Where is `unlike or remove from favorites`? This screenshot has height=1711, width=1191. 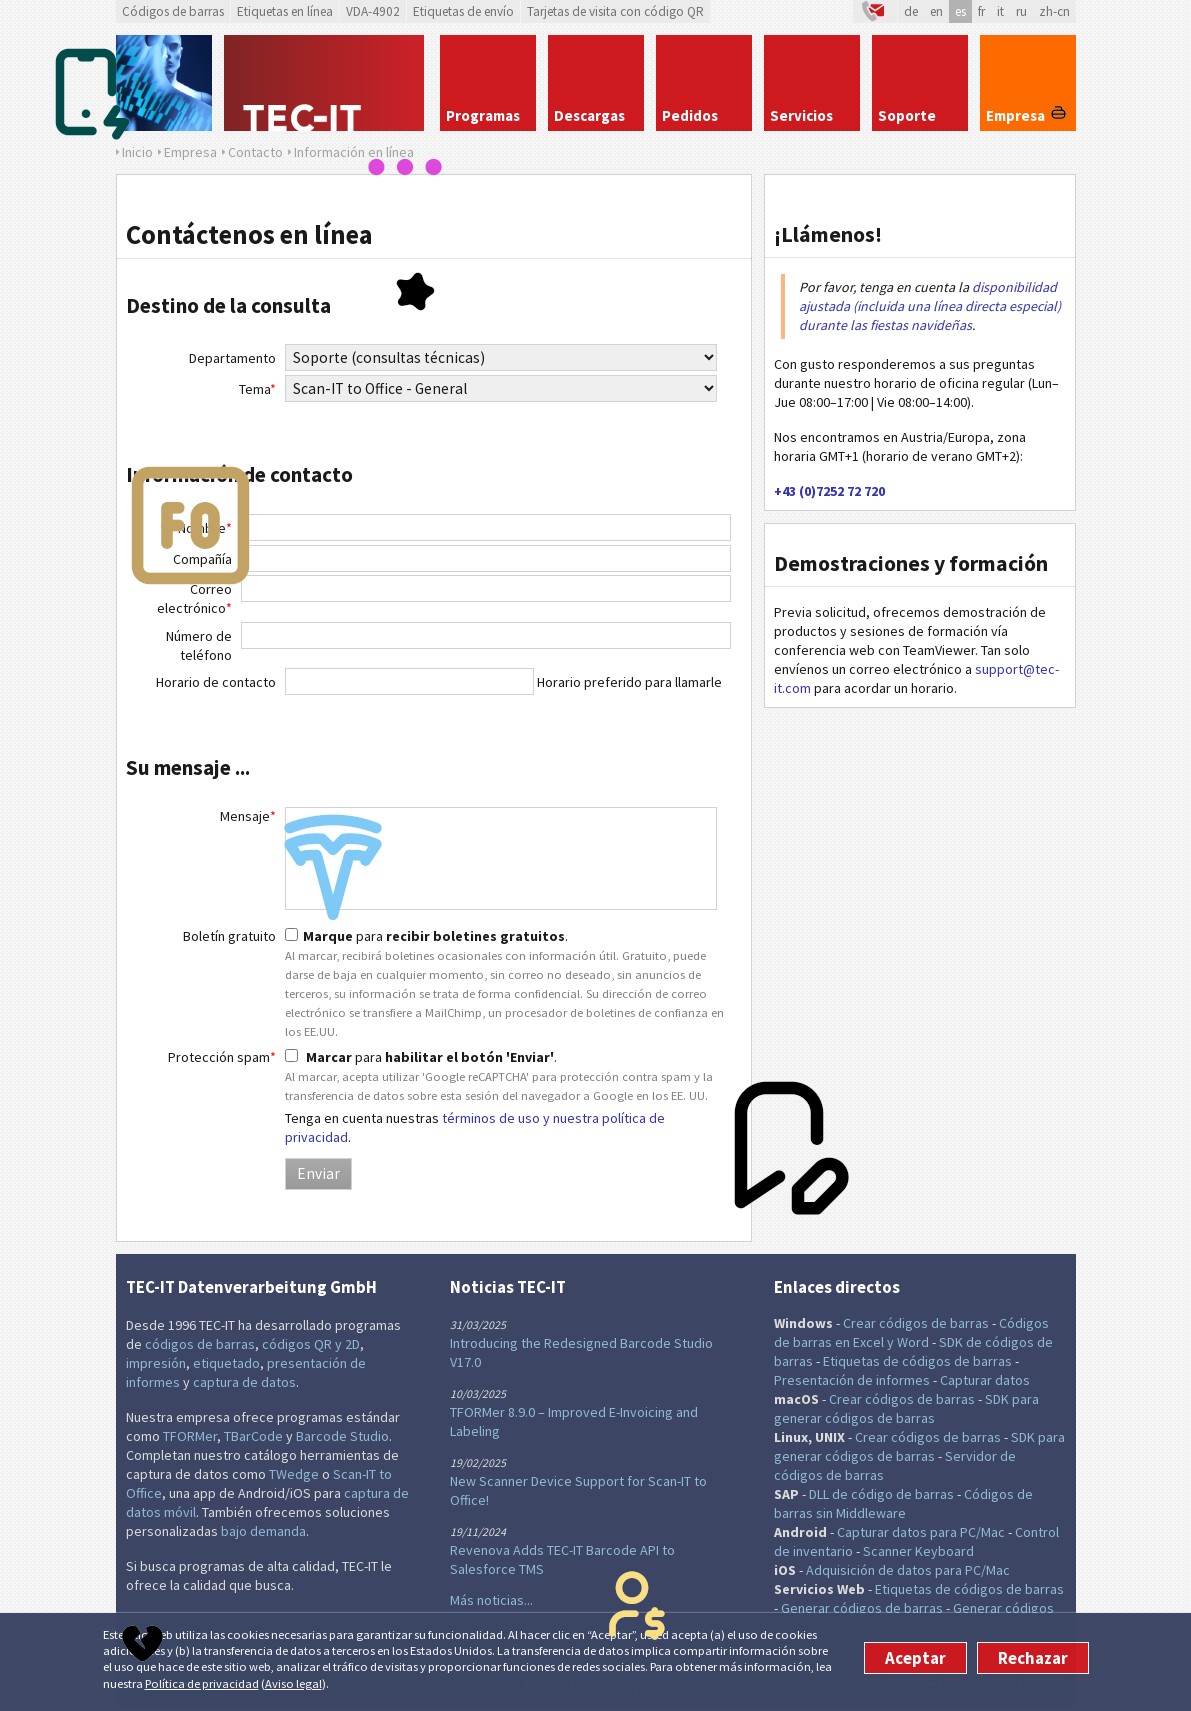 unlike or remove from favorites is located at coordinates (142, 1643).